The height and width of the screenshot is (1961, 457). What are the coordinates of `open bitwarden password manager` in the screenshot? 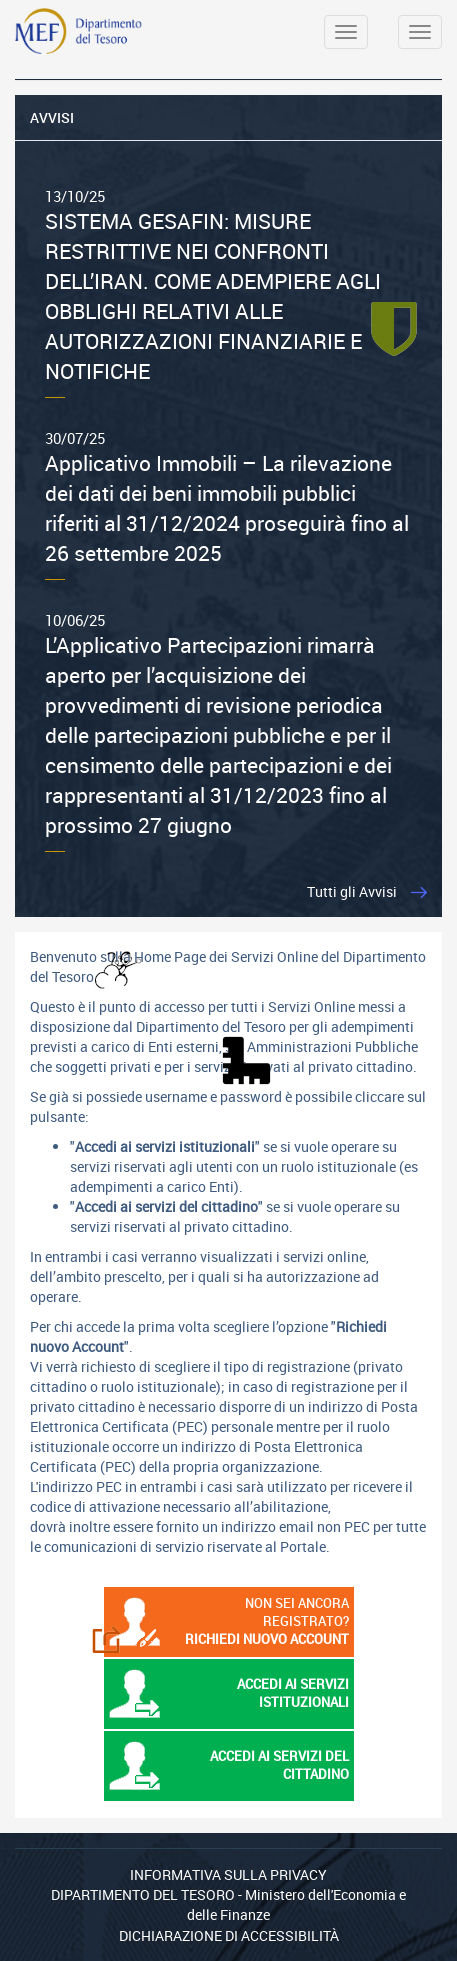 It's located at (394, 329).